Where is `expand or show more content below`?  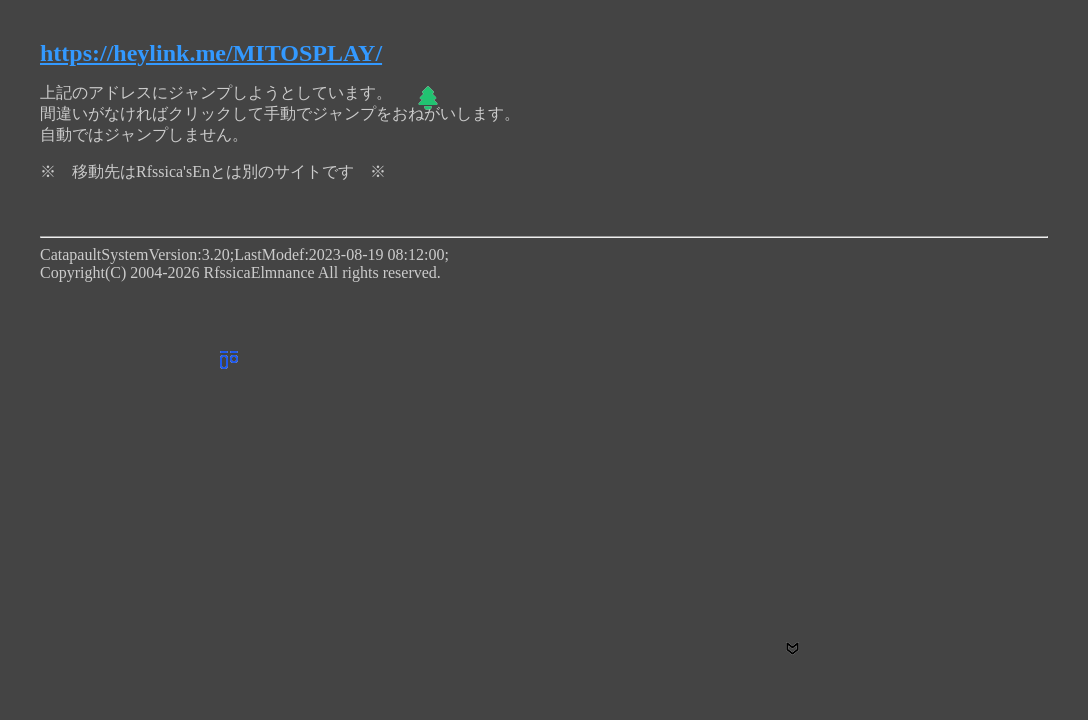
expand or show more content below is located at coordinates (792, 648).